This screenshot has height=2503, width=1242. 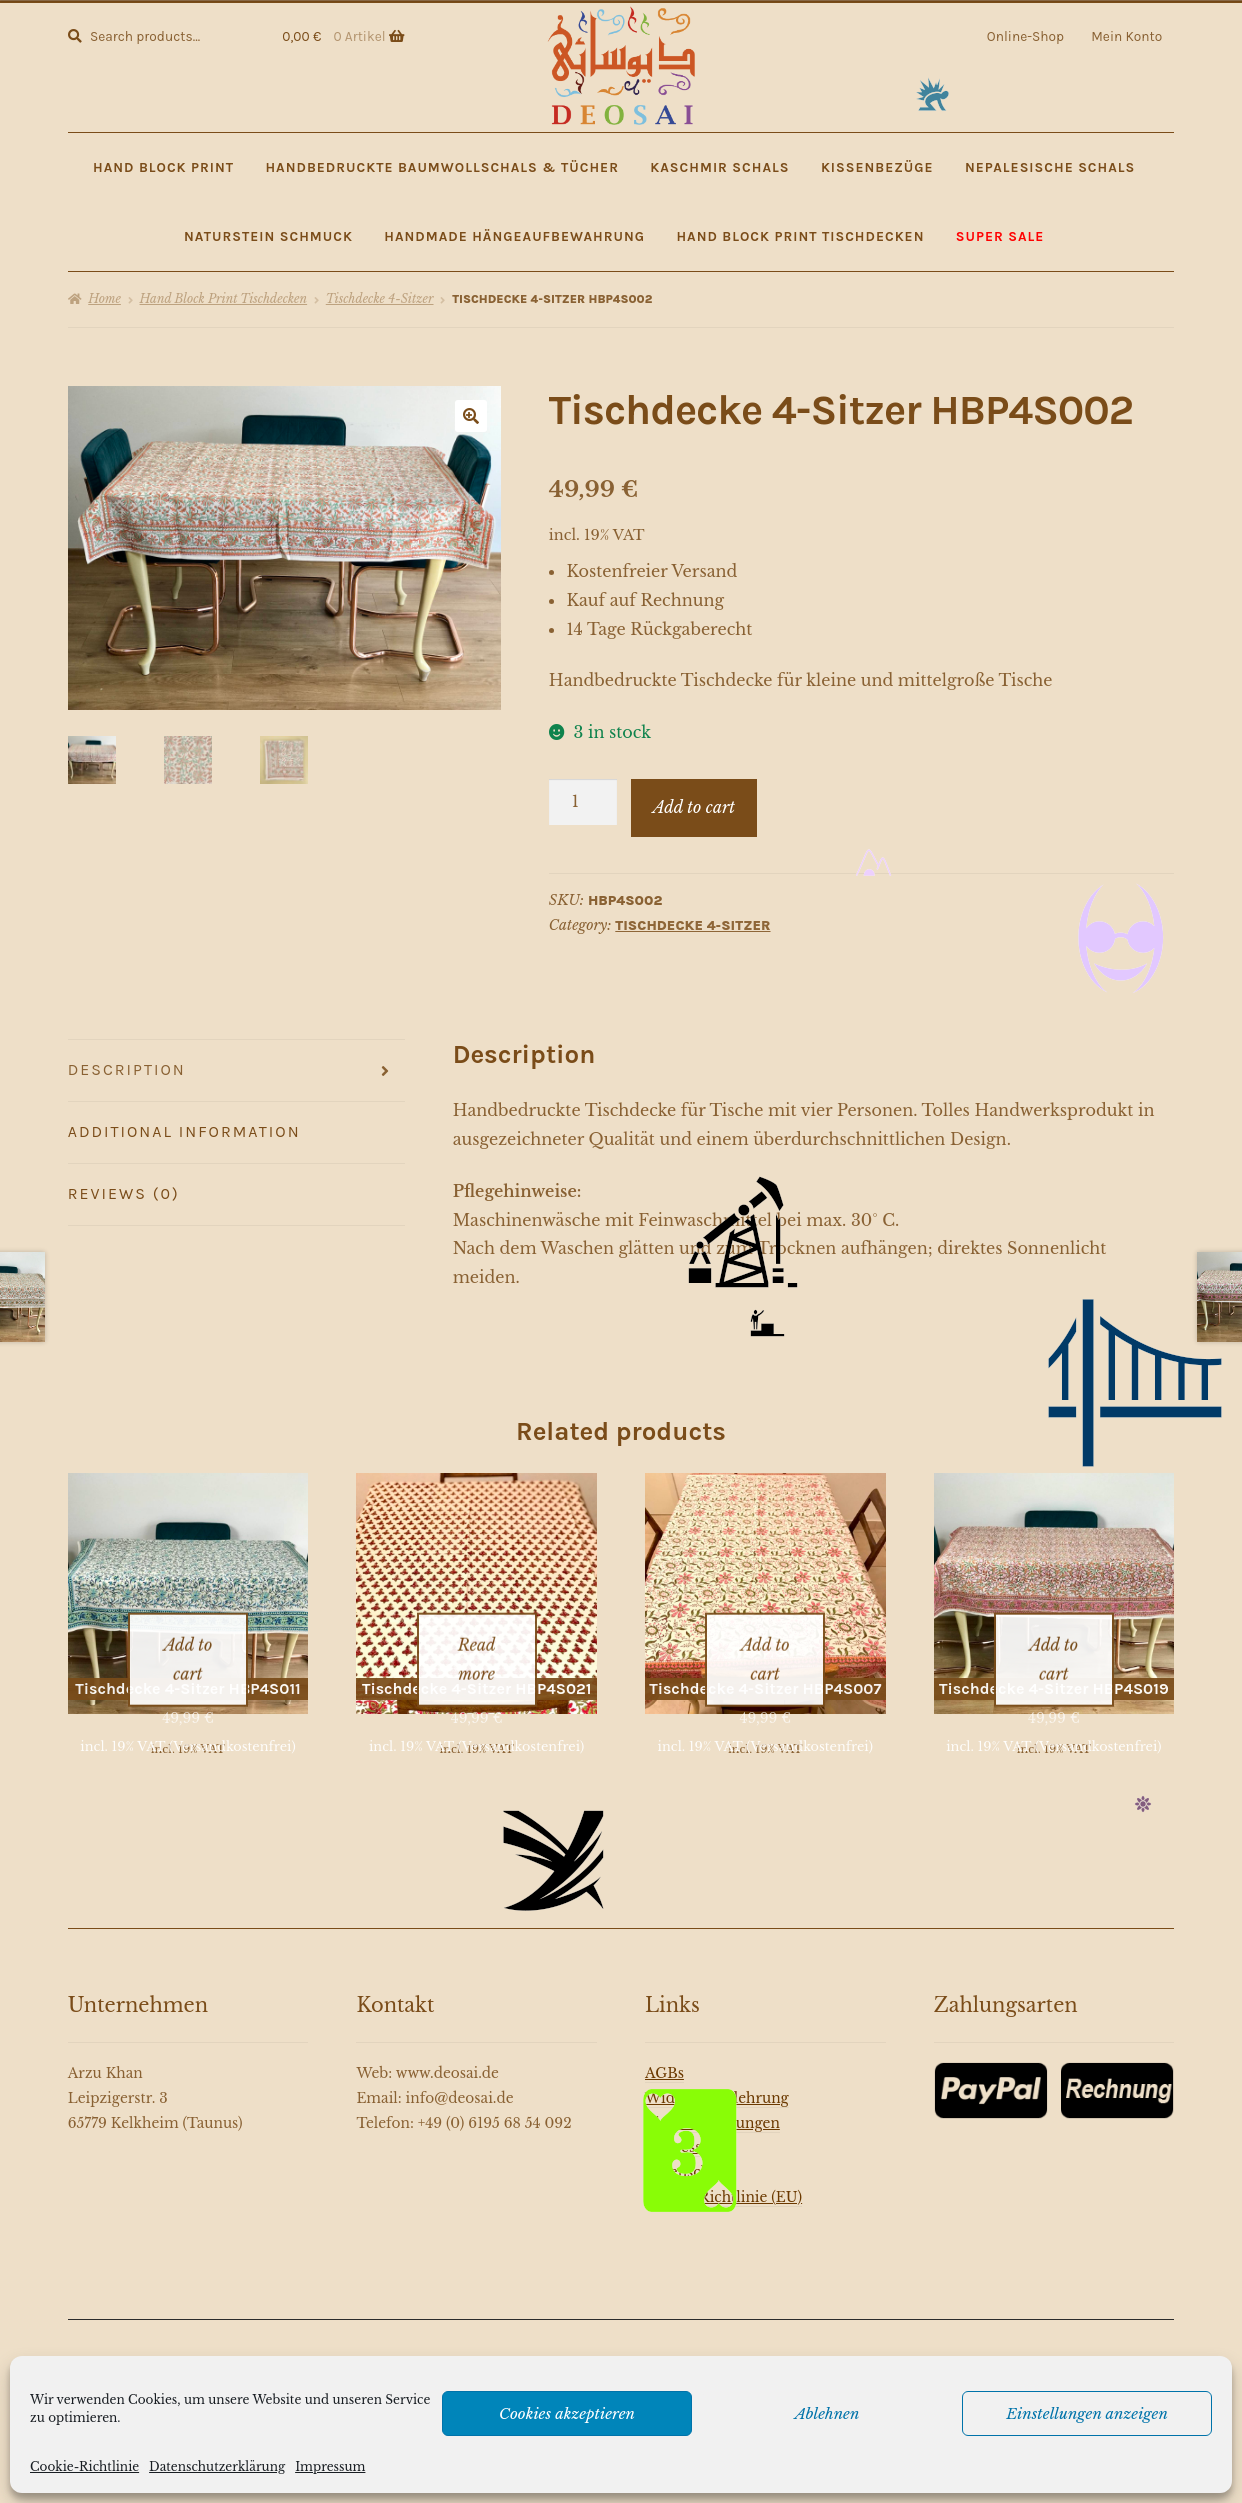 What do you see at coordinates (767, 1319) in the screenshot?
I see `indicates second place ranking or achievement` at bounding box center [767, 1319].